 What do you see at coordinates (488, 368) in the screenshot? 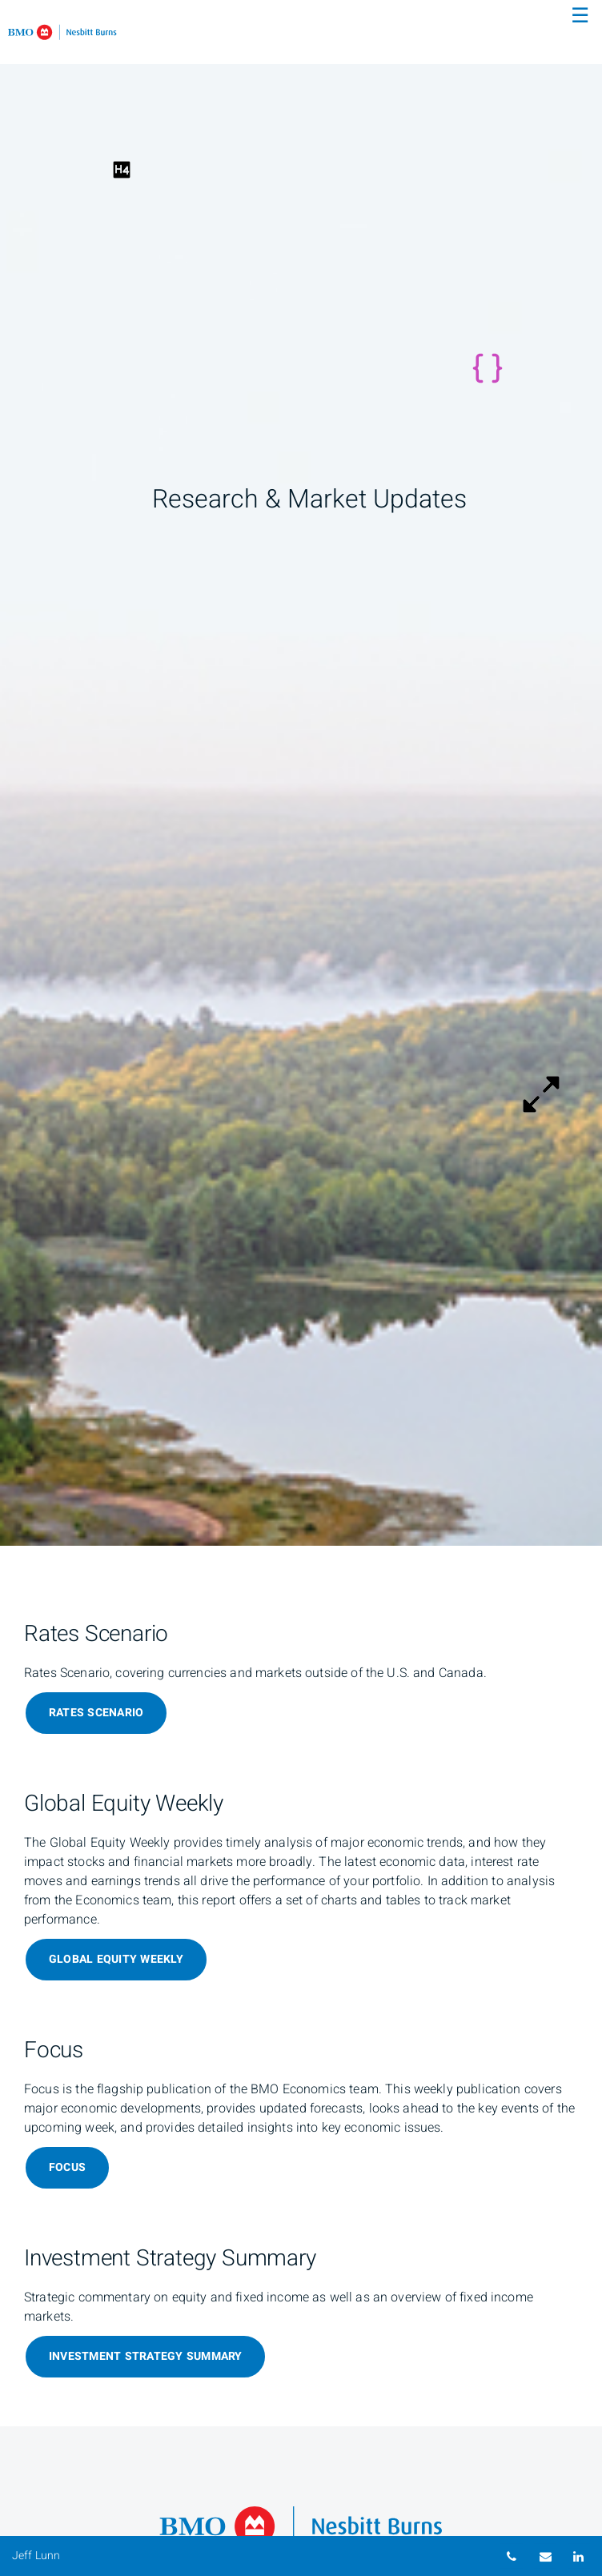
I see `view or edit JSON data` at bounding box center [488, 368].